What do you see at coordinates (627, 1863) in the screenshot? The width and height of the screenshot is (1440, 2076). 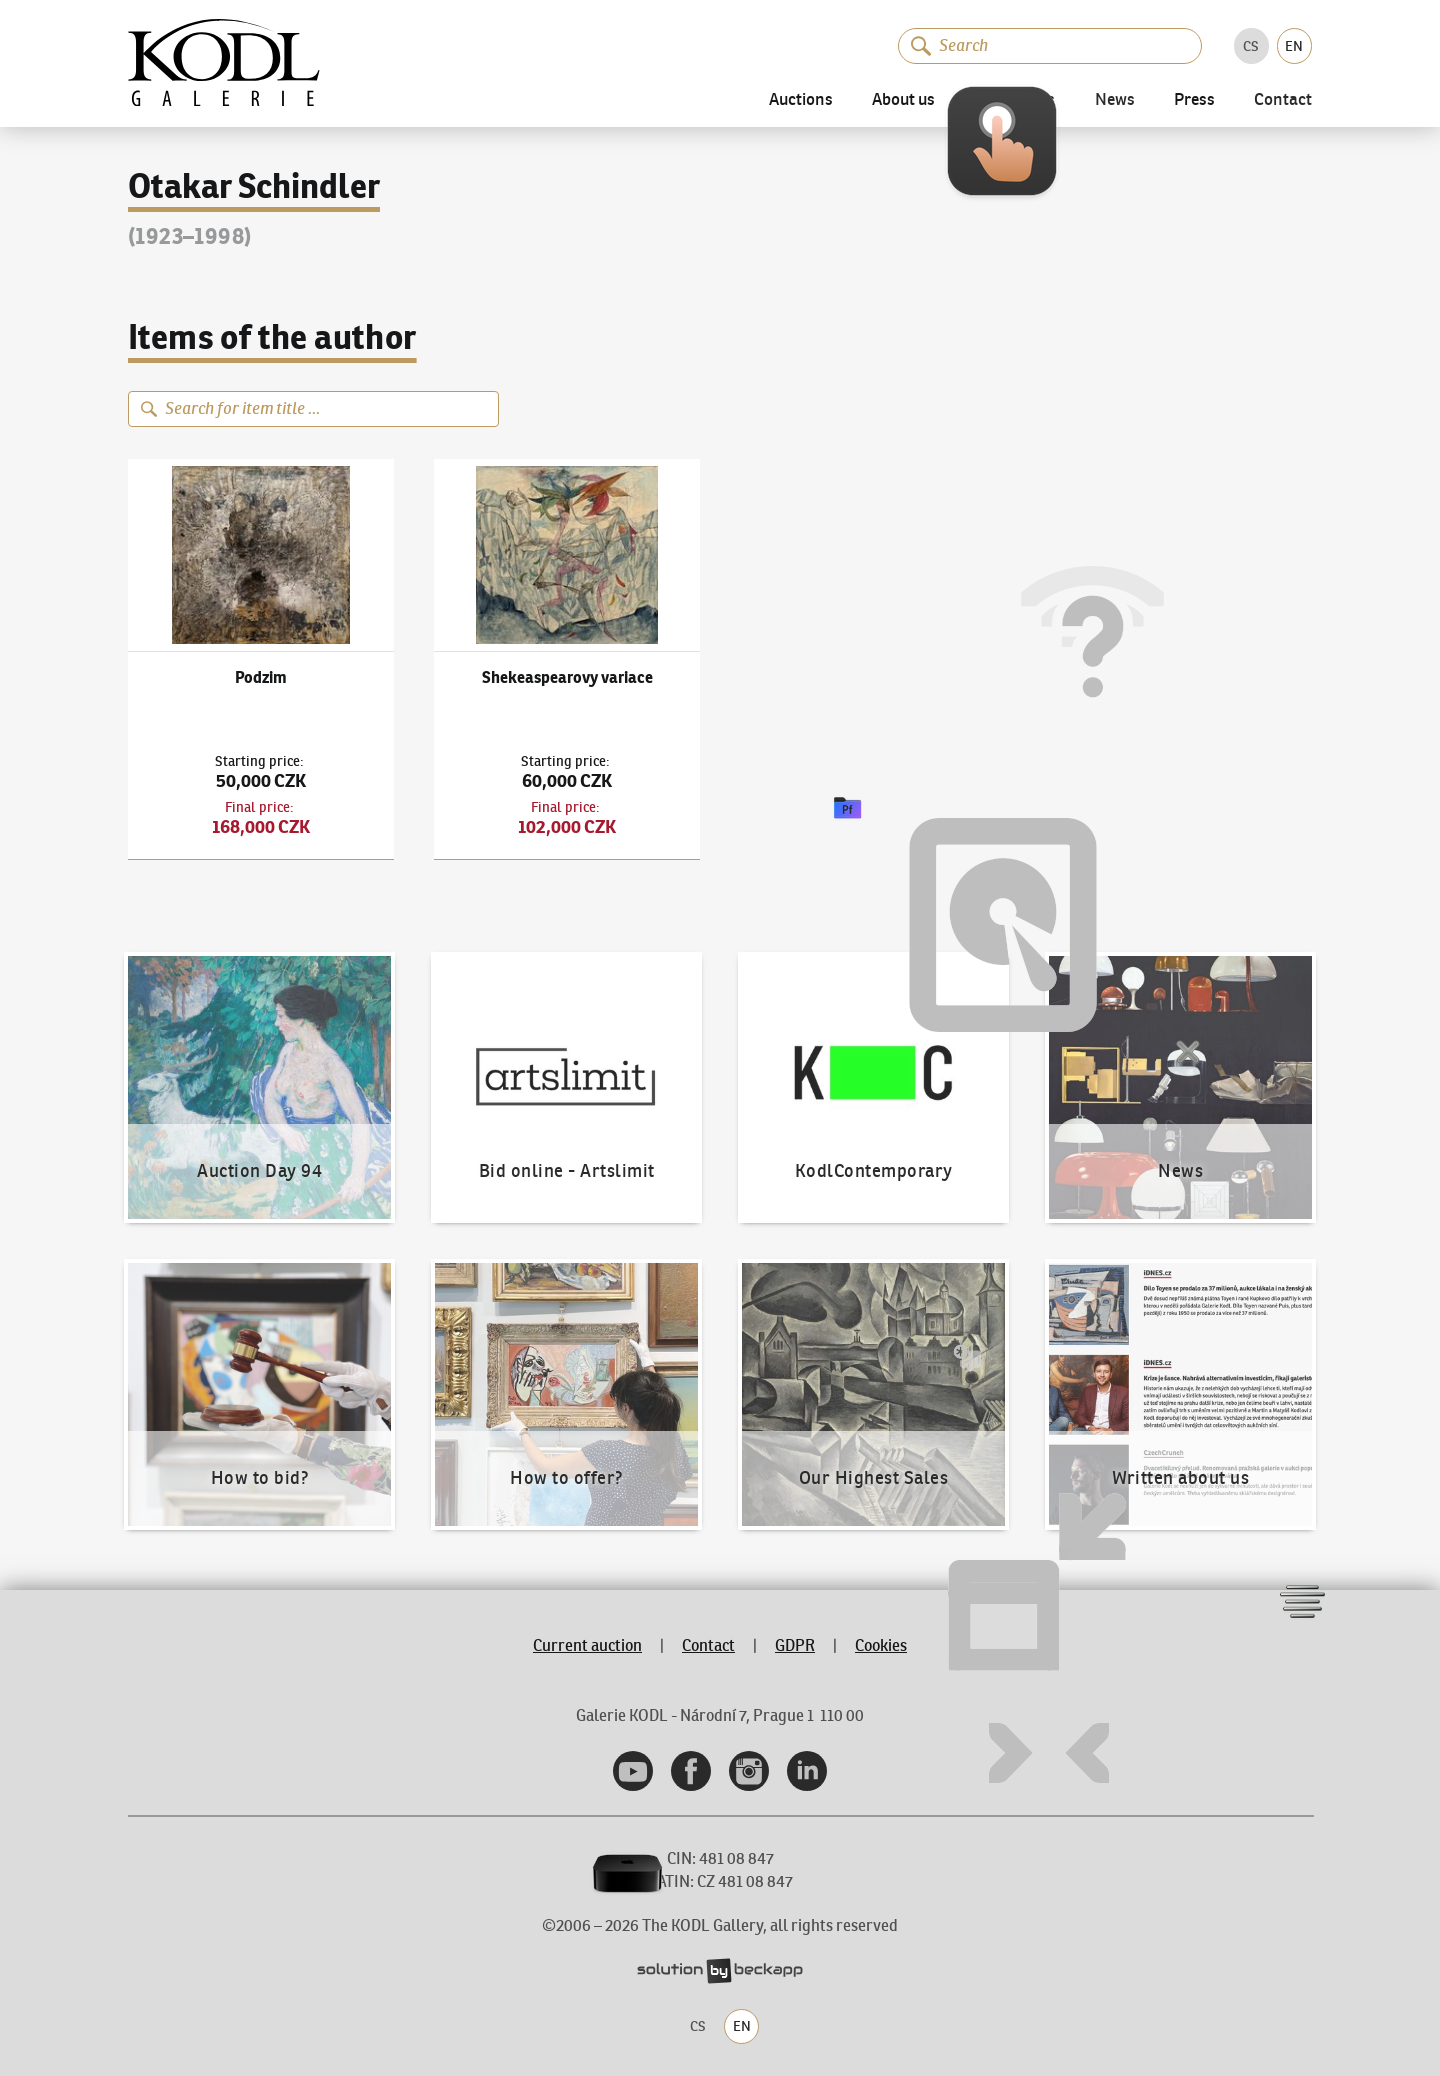 I see `apple tv 4k (3rd generation) device` at bounding box center [627, 1863].